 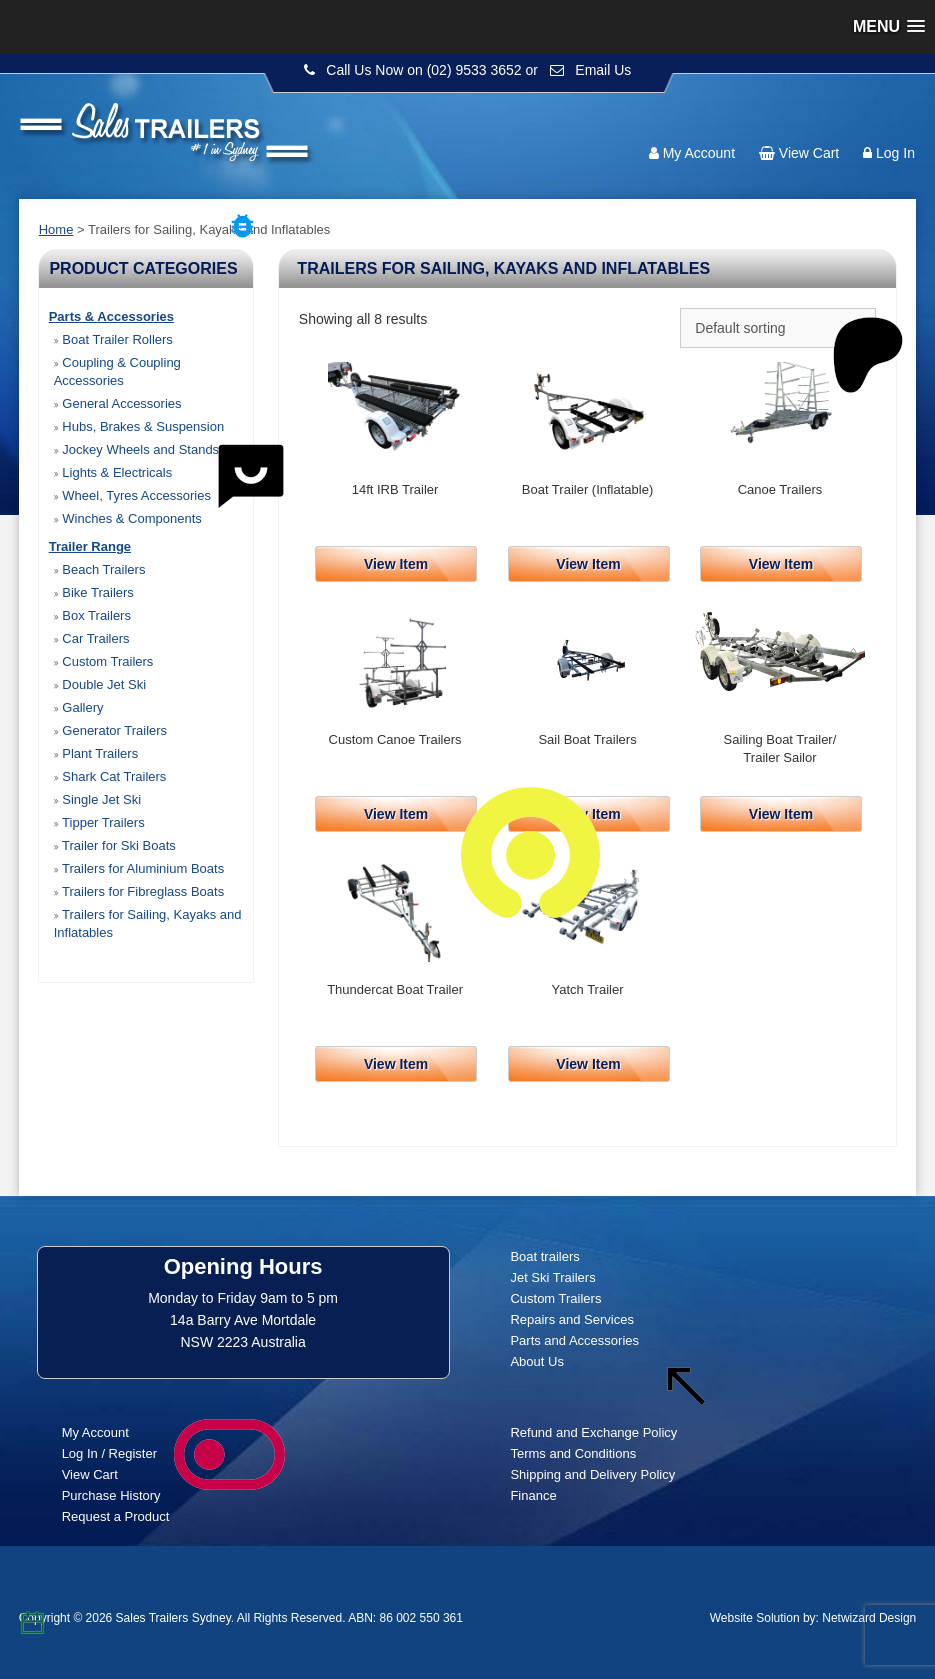 I want to click on open a friendly chat or messaging app, so click(x=251, y=474).